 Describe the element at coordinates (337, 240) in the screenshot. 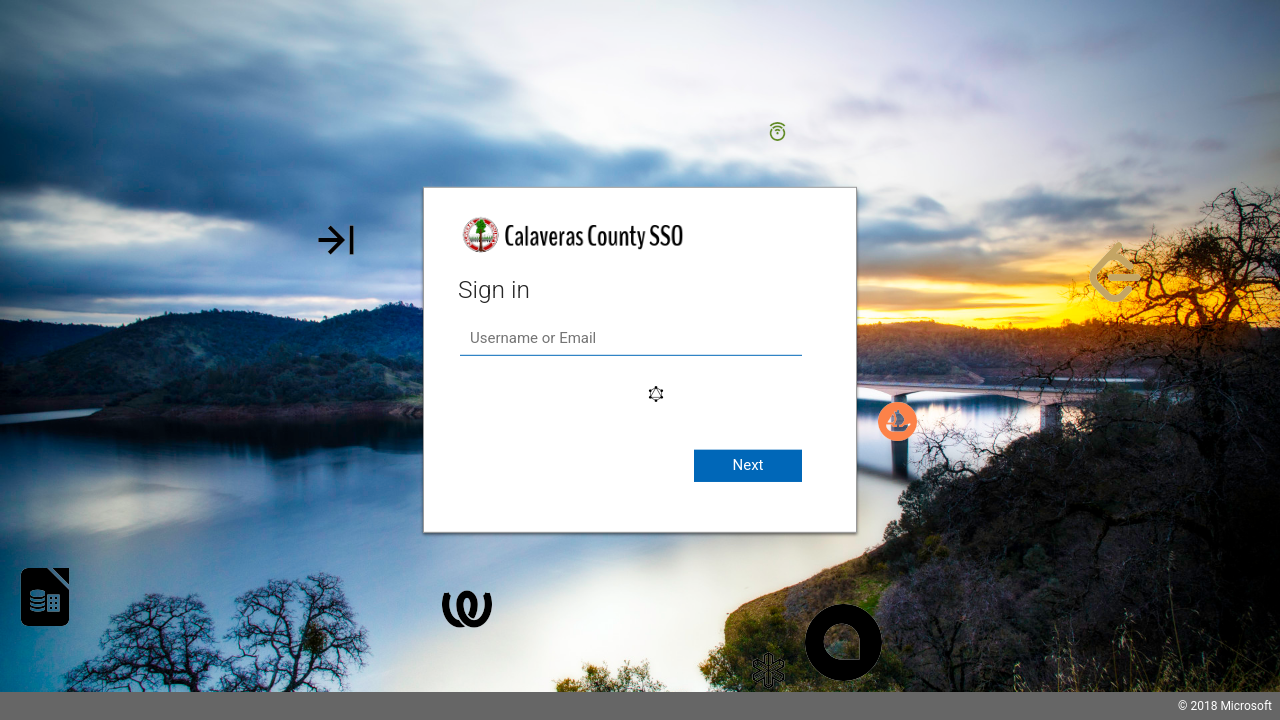

I see `collapse panel to the right` at that location.